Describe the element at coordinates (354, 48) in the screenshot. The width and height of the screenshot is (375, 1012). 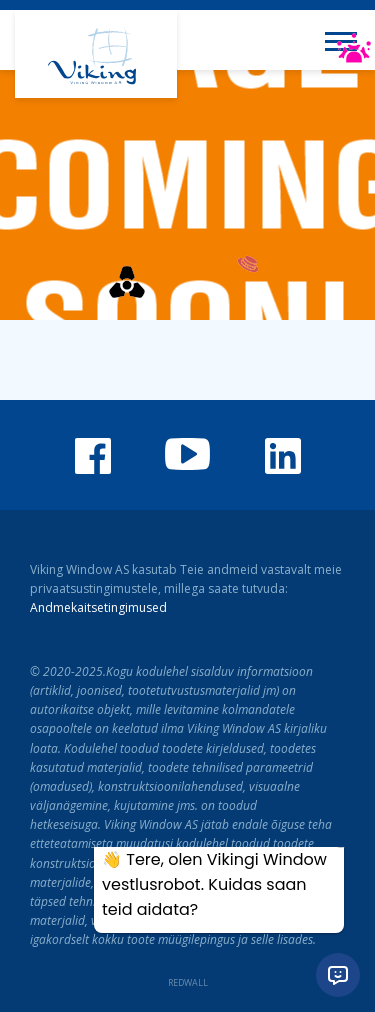
I see `indicates a corrosive or acid-based attack/ability` at that location.